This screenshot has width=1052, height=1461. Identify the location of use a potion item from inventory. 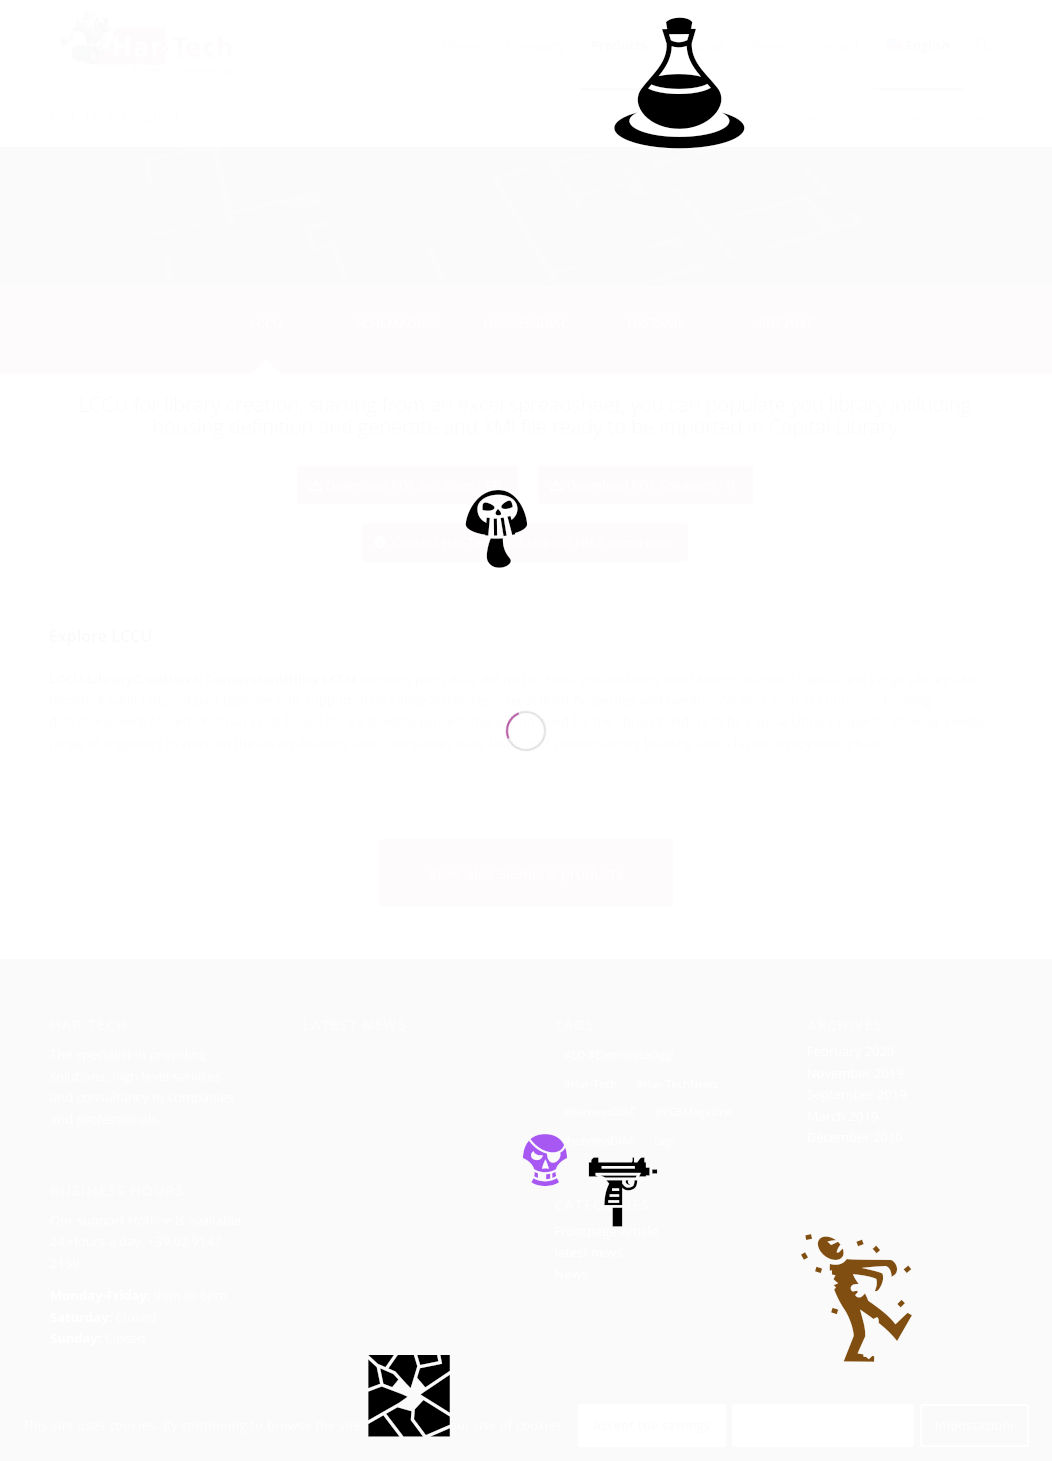
(679, 83).